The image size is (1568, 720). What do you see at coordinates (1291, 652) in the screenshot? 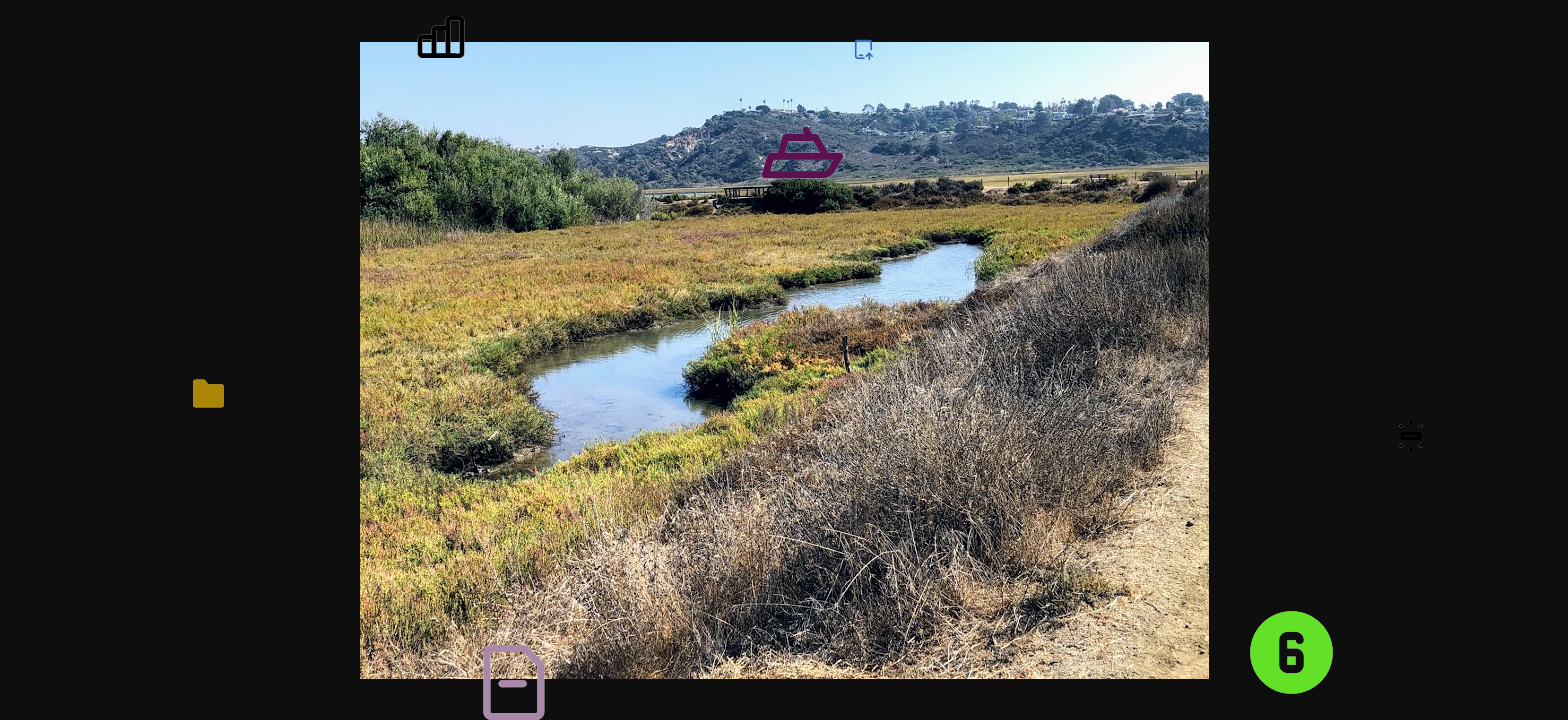
I see `indicates step 6 in a numbered process` at bounding box center [1291, 652].